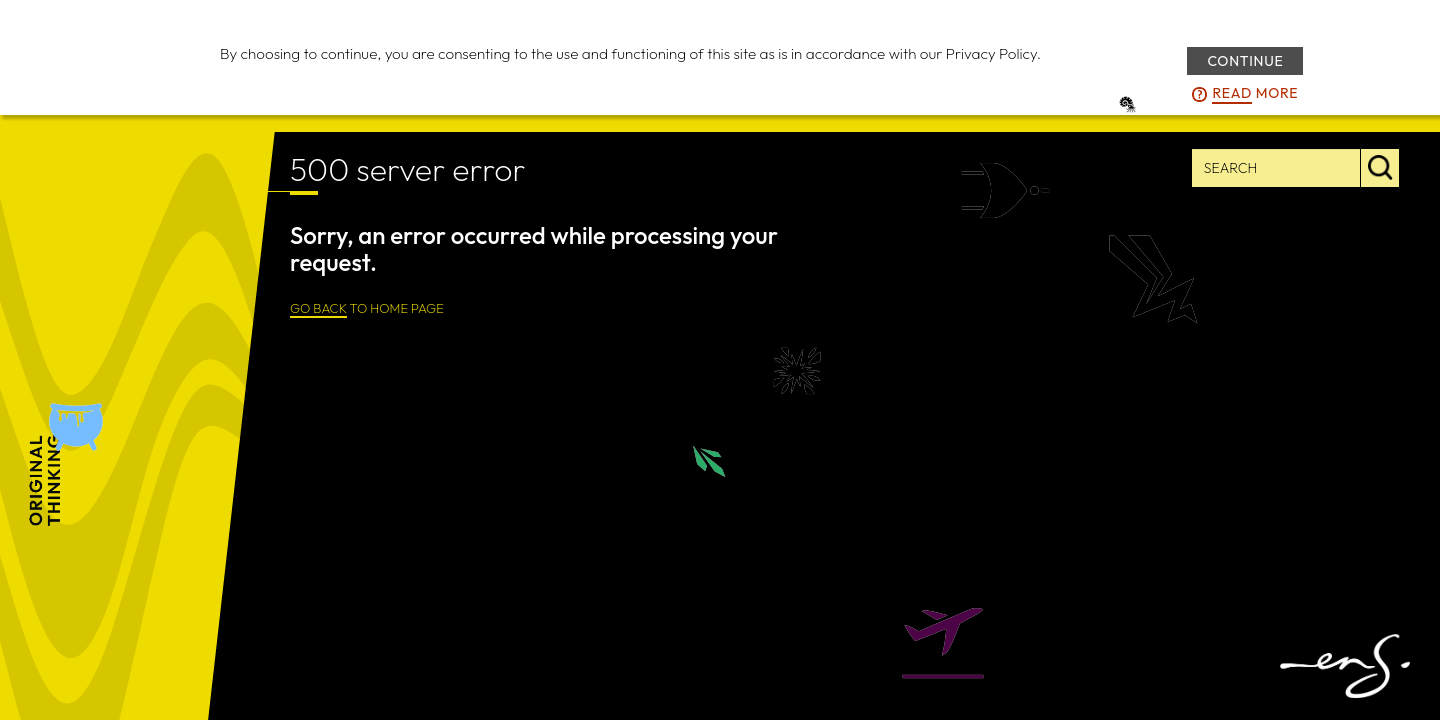  Describe the element at coordinates (943, 642) in the screenshot. I see `view departing flights` at that location.